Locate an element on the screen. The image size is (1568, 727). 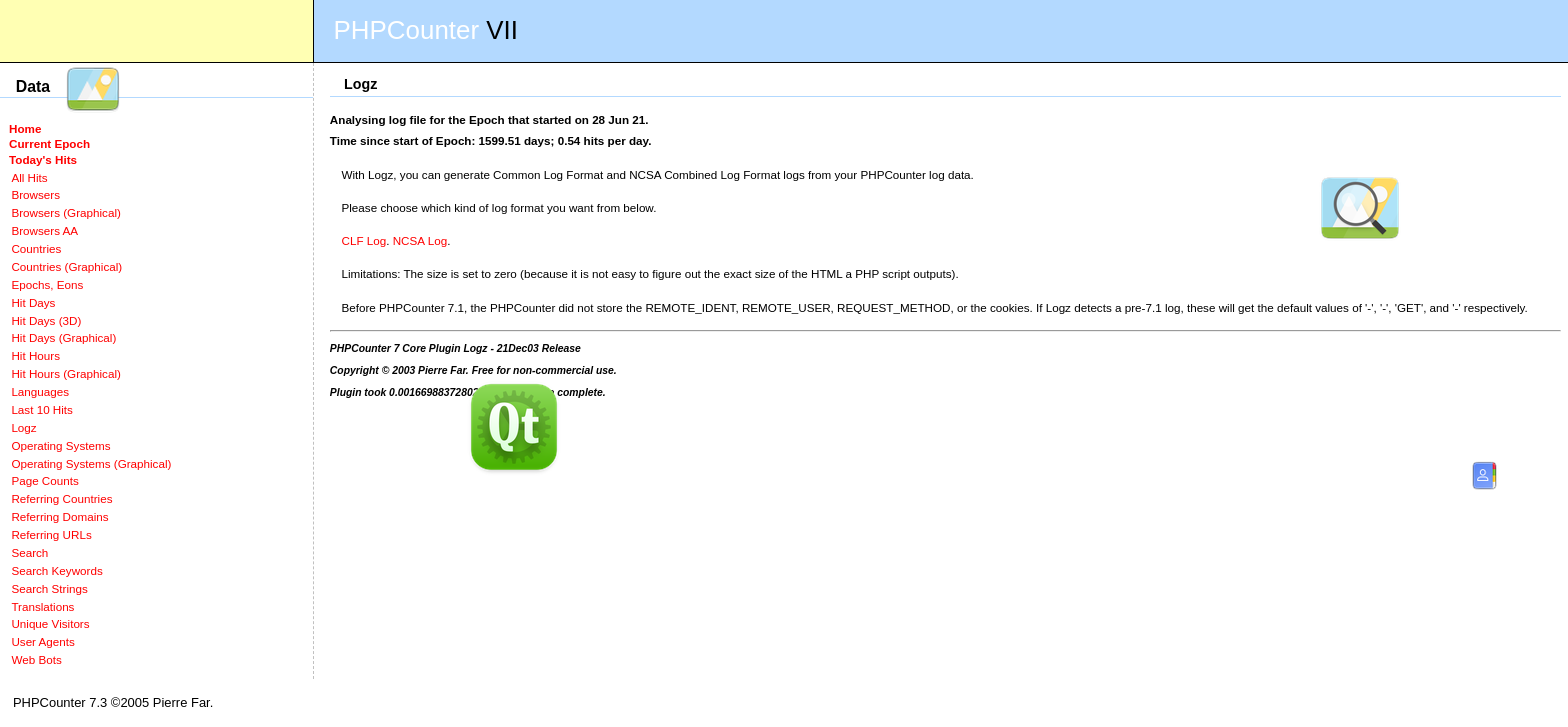
open qt configuration settings is located at coordinates (514, 427).